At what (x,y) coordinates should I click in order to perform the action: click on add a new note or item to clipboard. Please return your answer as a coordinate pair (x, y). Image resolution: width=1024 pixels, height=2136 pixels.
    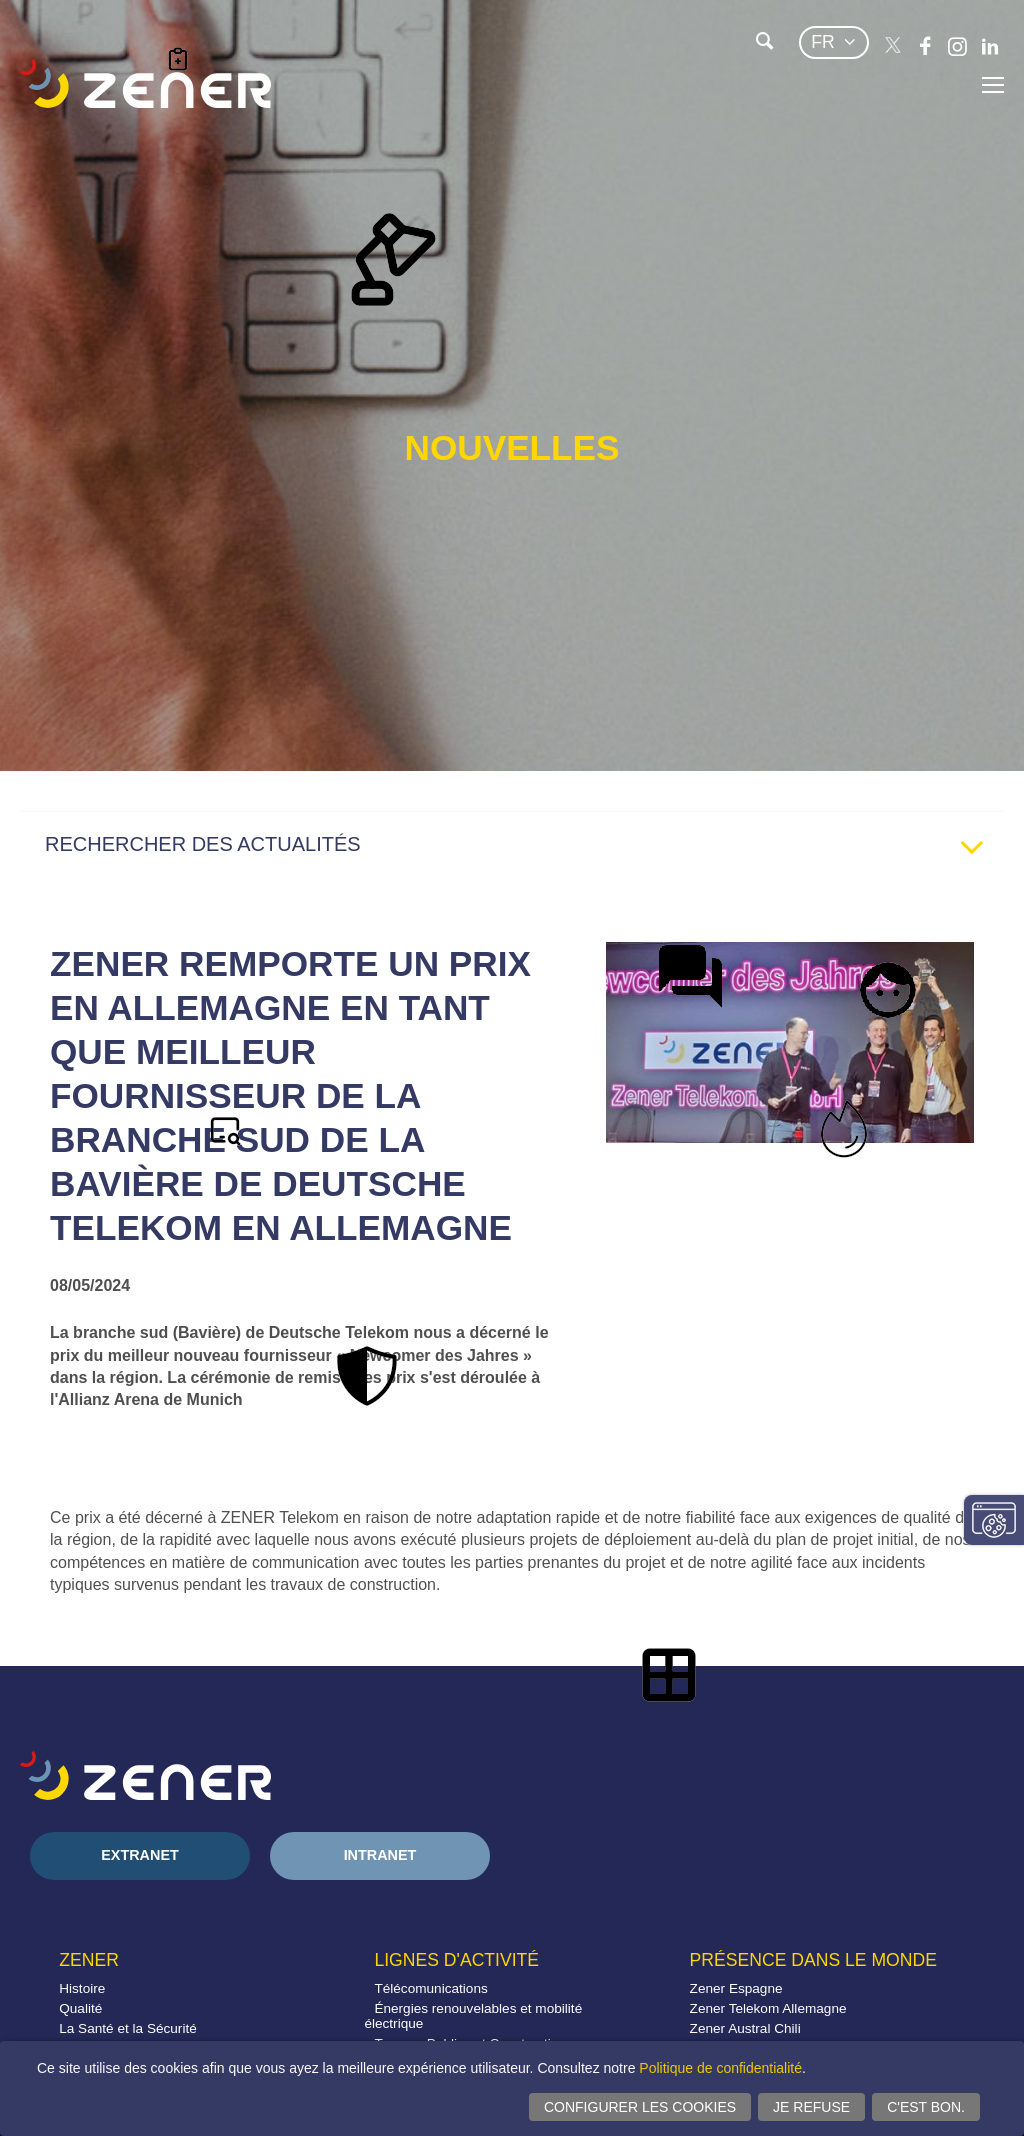
    Looking at the image, I should click on (178, 59).